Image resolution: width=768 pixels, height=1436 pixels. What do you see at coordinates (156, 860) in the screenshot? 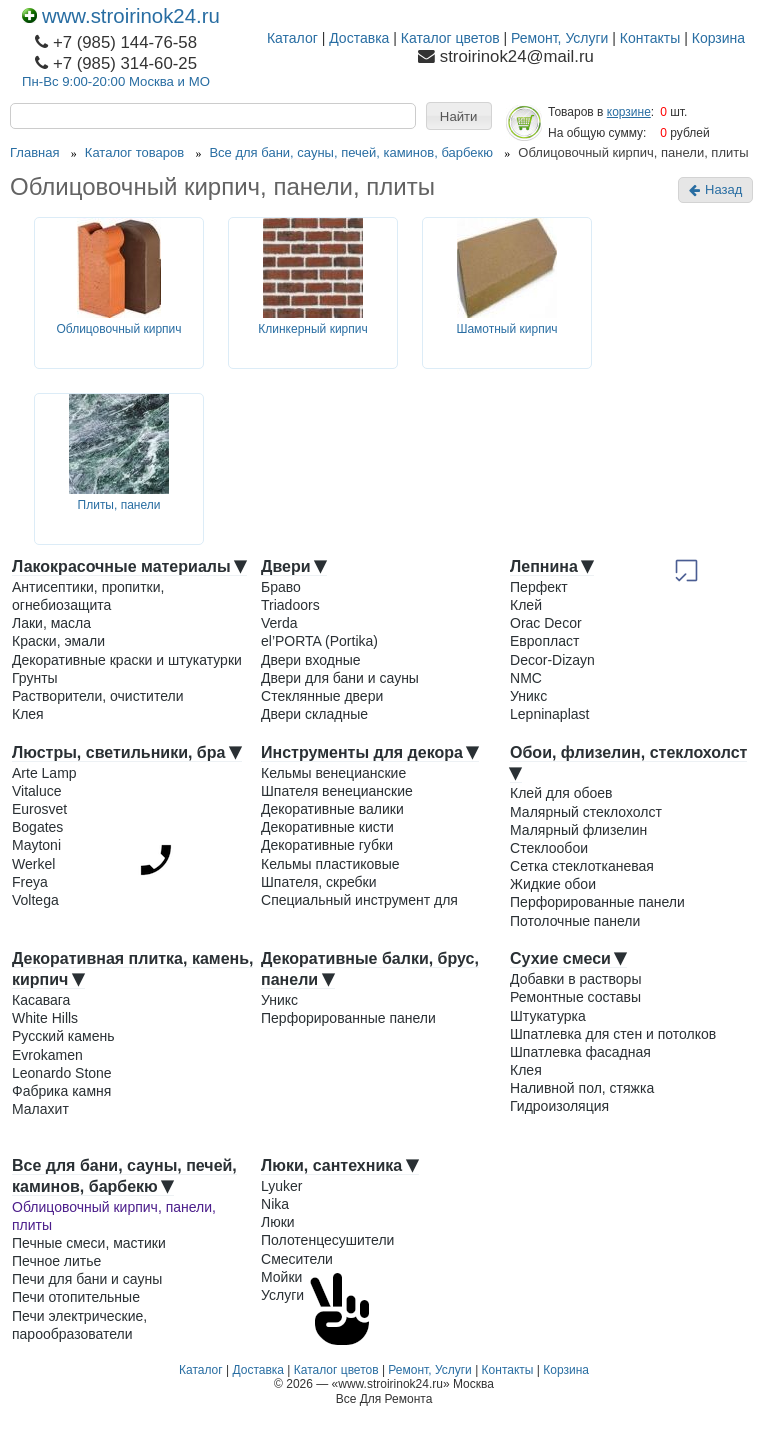
I see `make a phone call` at bounding box center [156, 860].